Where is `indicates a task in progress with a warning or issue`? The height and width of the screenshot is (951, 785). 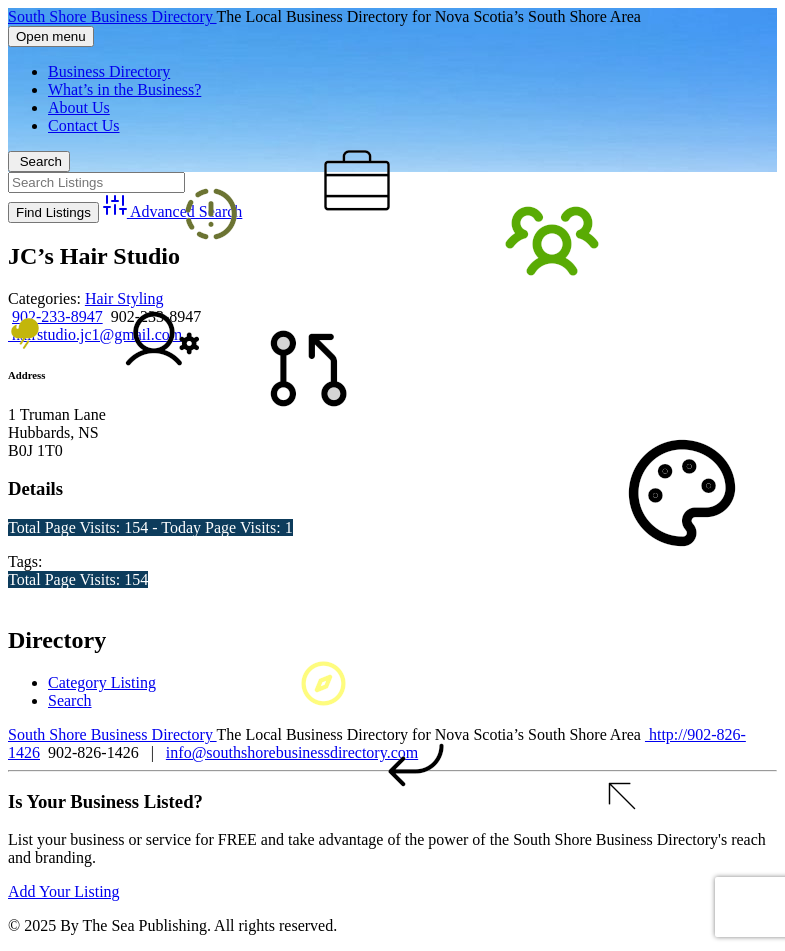
indicates a task in progress with a warning or issue is located at coordinates (211, 214).